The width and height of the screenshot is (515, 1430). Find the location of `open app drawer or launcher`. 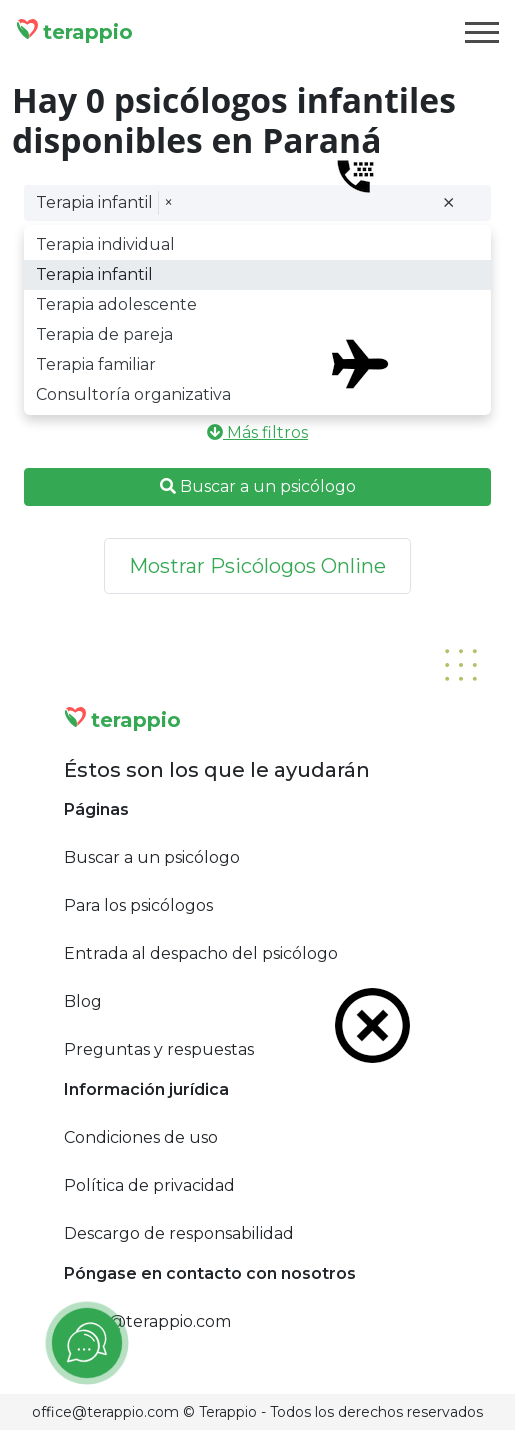

open app drawer or launcher is located at coordinates (461, 665).